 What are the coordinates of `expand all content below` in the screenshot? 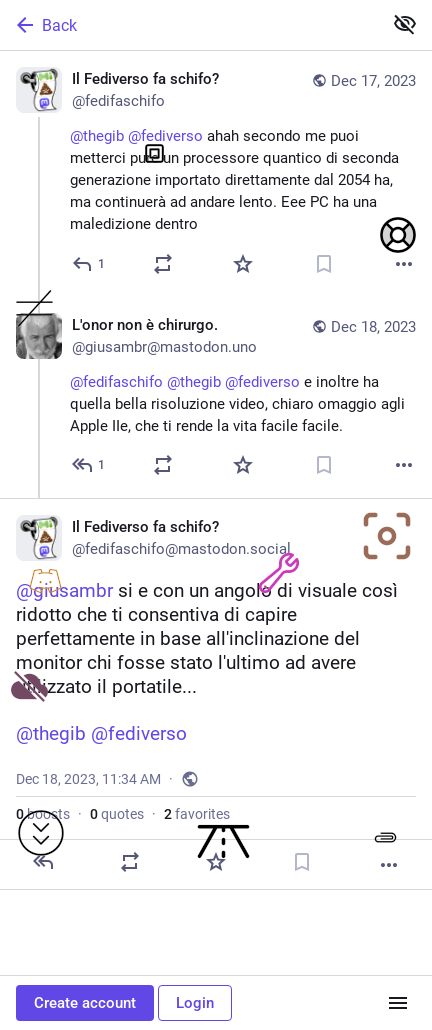 It's located at (41, 833).